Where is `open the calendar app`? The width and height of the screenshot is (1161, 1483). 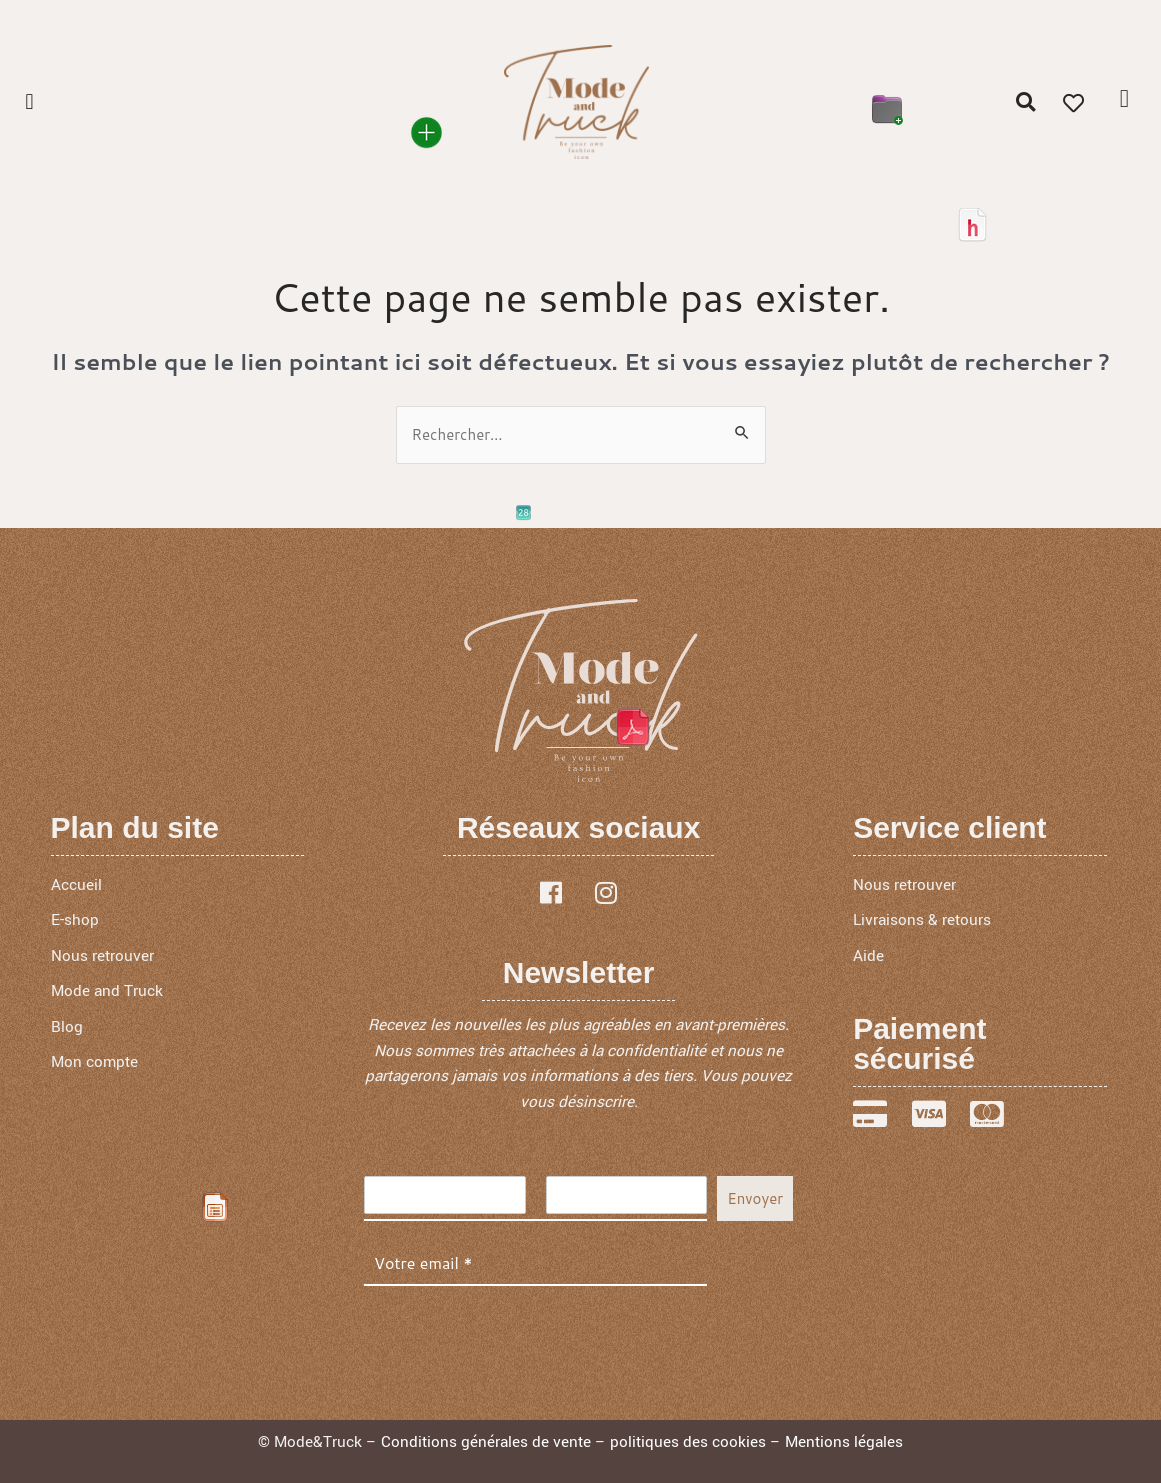
open the calendar app is located at coordinates (523, 512).